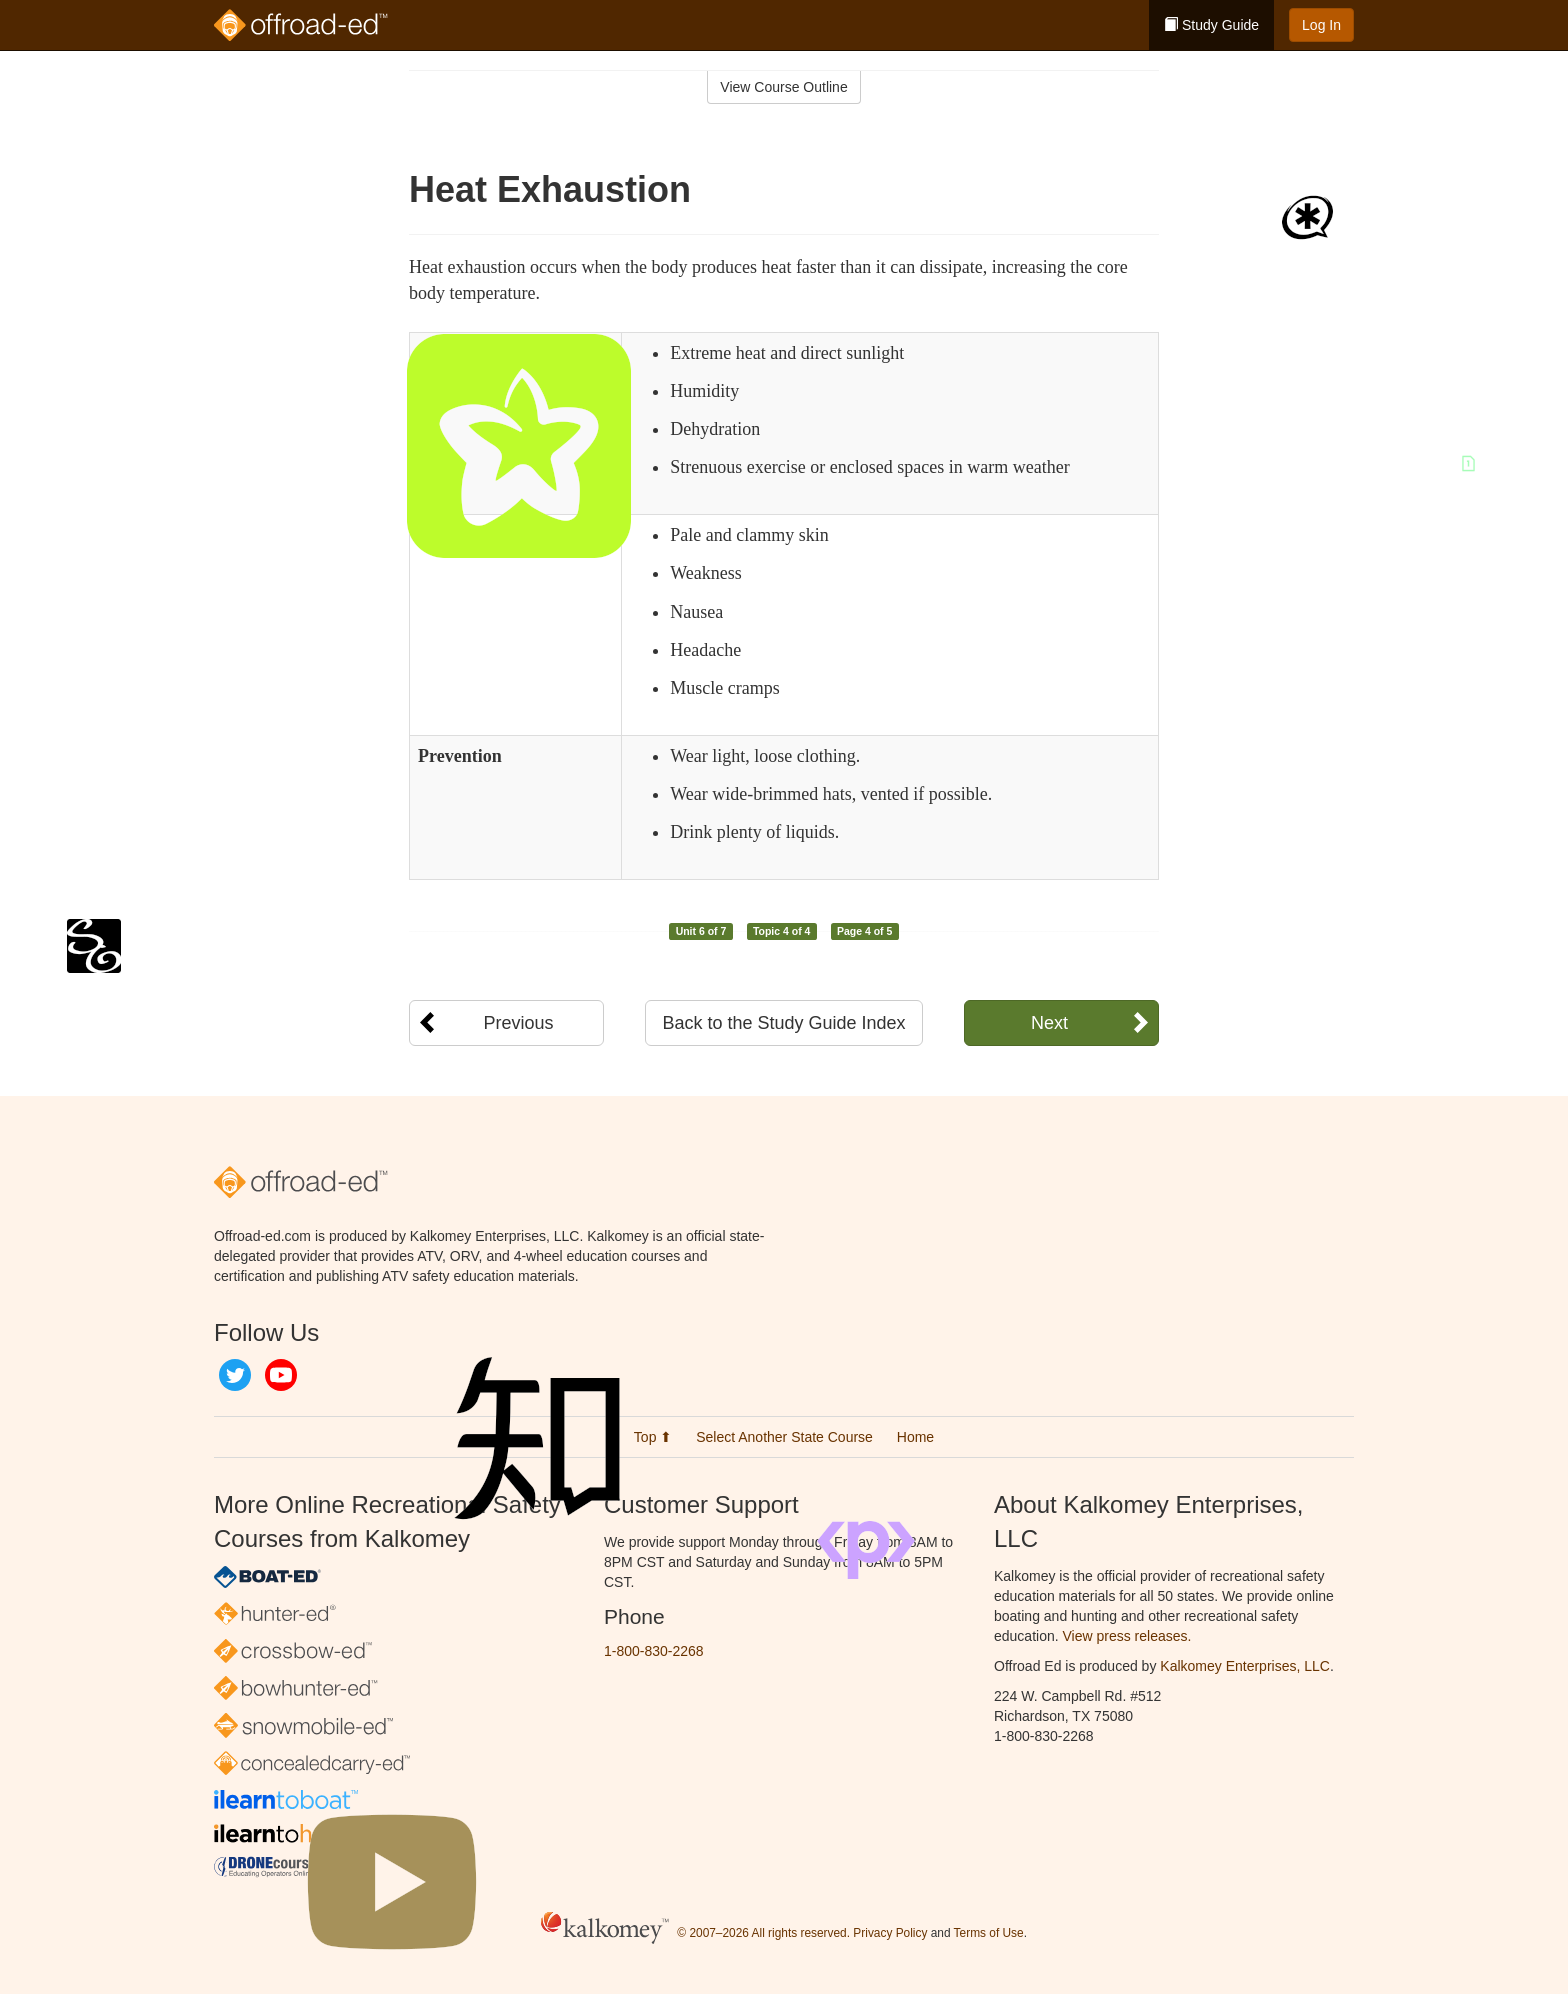 Image resolution: width=1568 pixels, height=1994 pixels. Describe the element at coordinates (1468, 463) in the screenshot. I see `indicates primary SIM card slot (SIM 1)` at that location.